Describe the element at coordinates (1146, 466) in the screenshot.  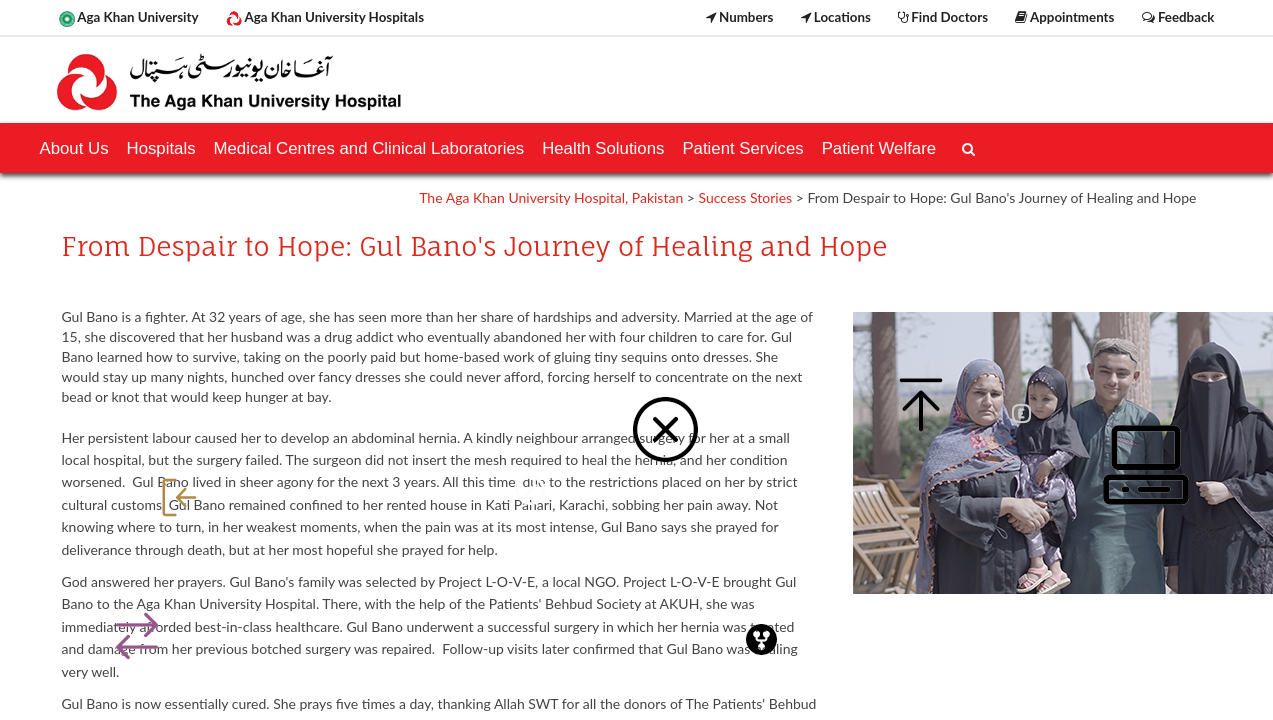
I see `open github codespaces` at that location.